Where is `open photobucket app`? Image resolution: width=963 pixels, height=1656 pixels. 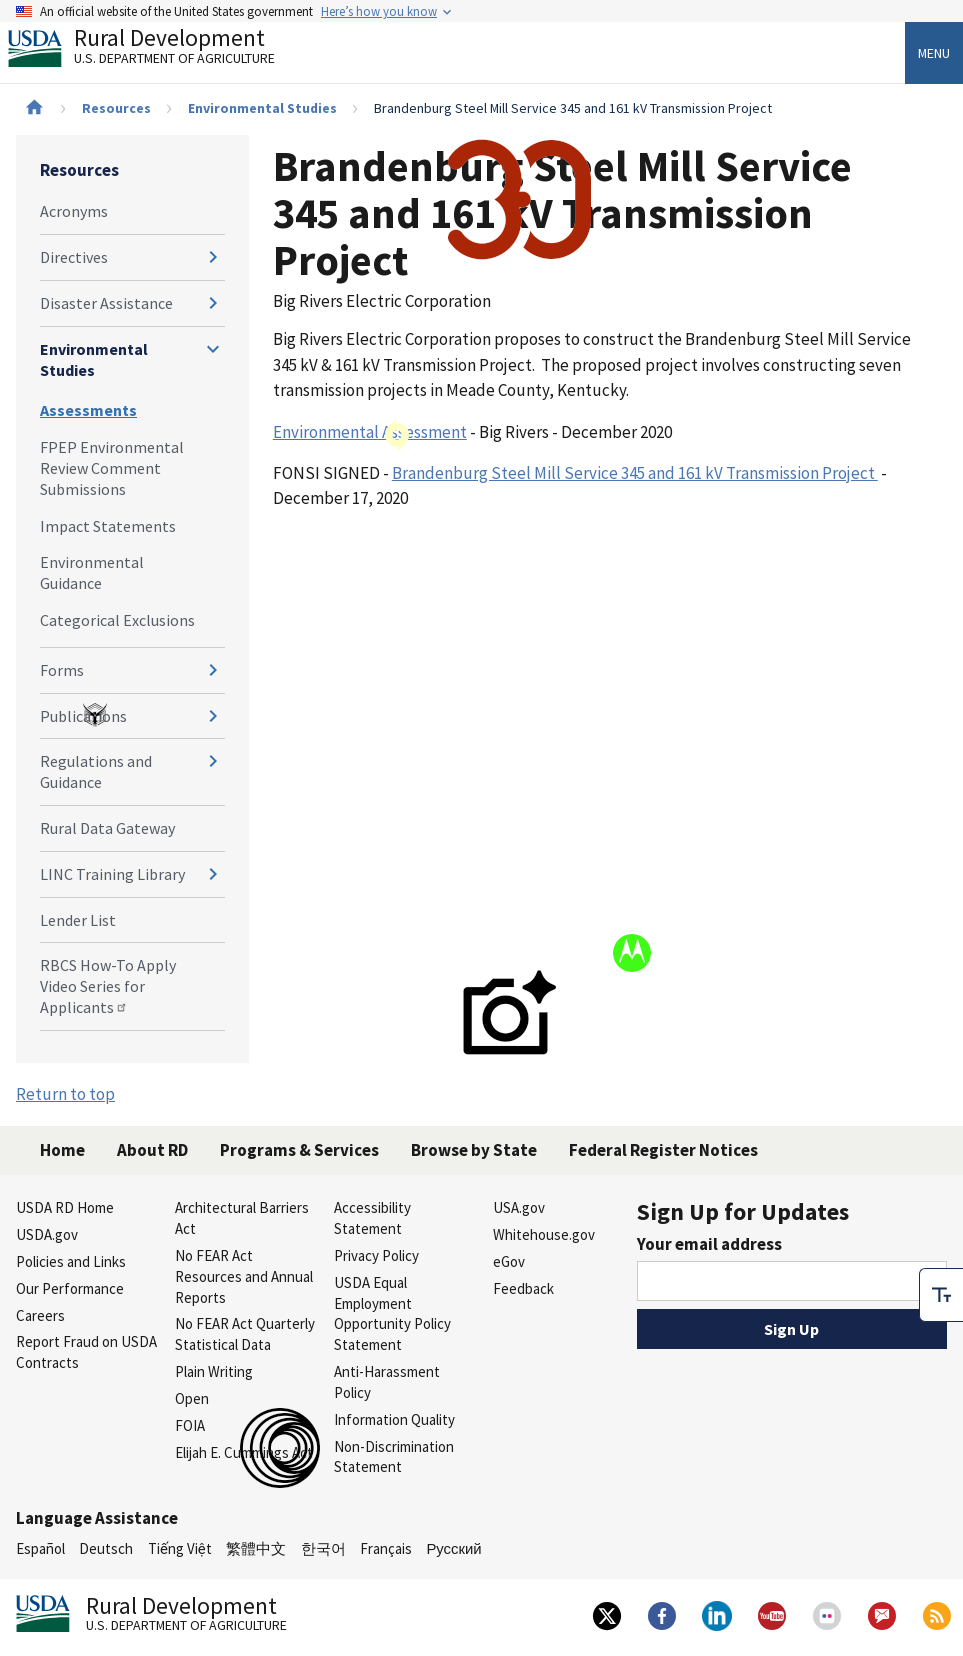
open photobucket app is located at coordinates (280, 1448).